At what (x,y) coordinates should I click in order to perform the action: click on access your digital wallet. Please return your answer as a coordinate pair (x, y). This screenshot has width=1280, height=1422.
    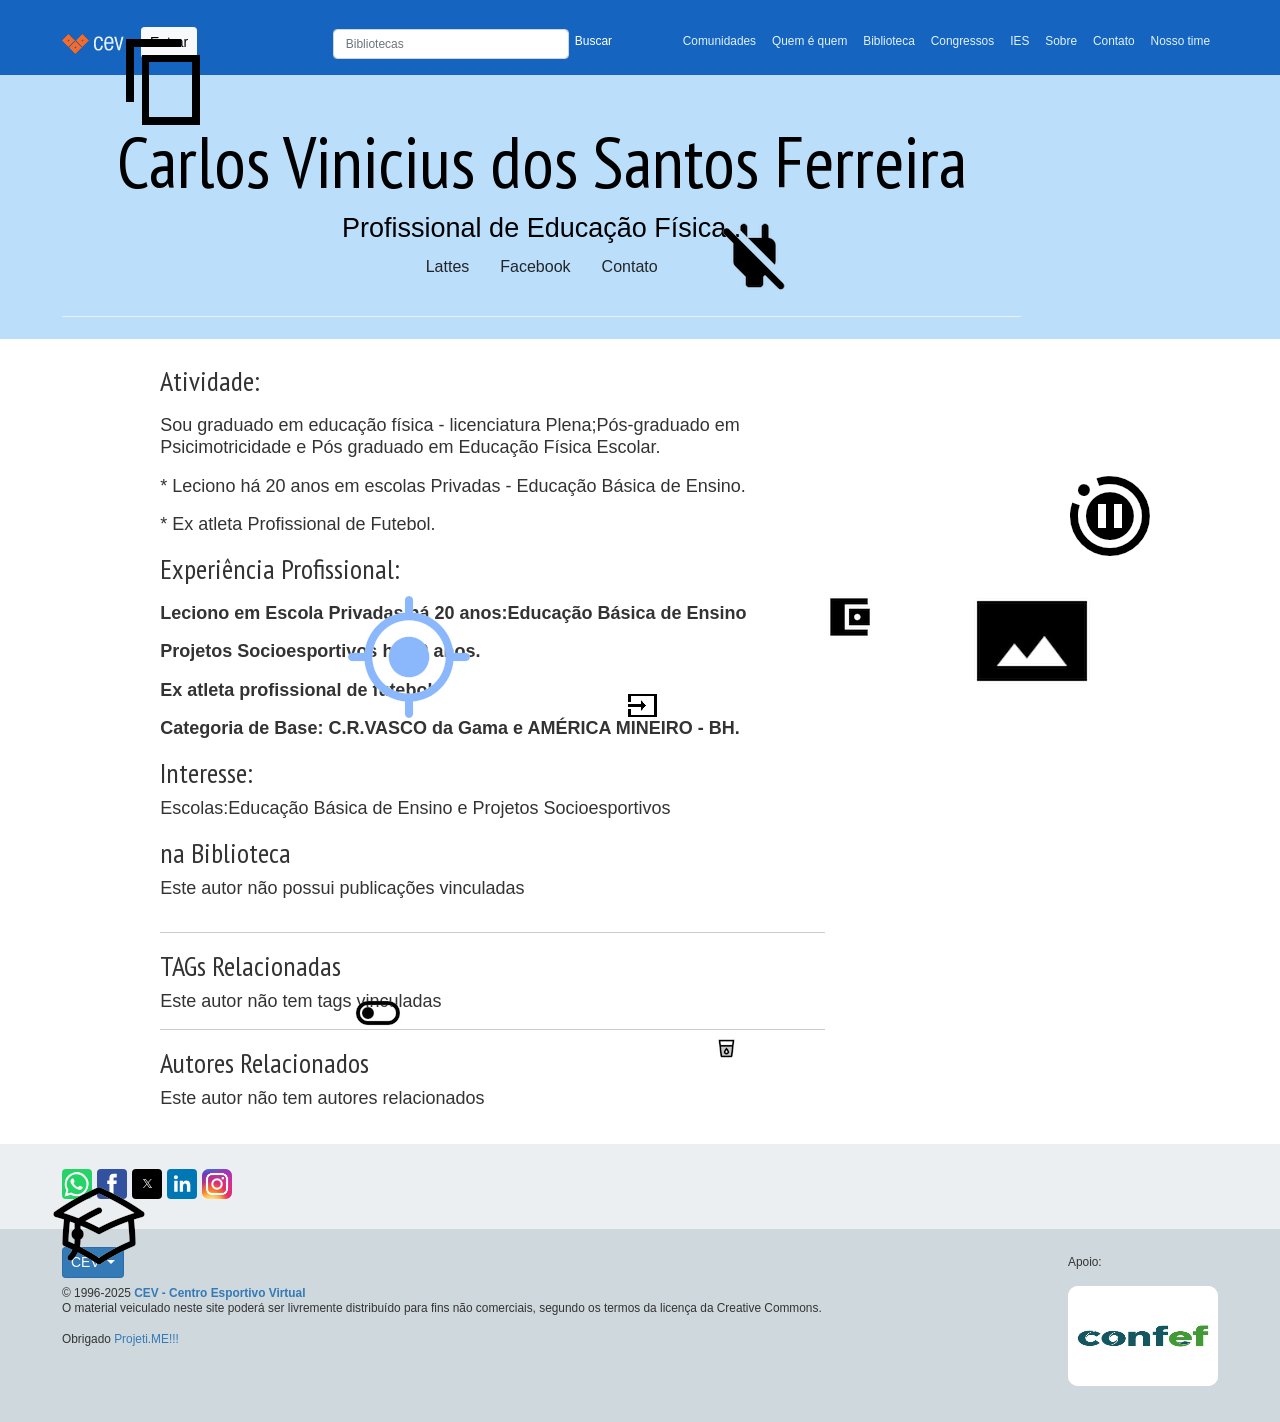
    Looking at the image, I should click on (849, 617).